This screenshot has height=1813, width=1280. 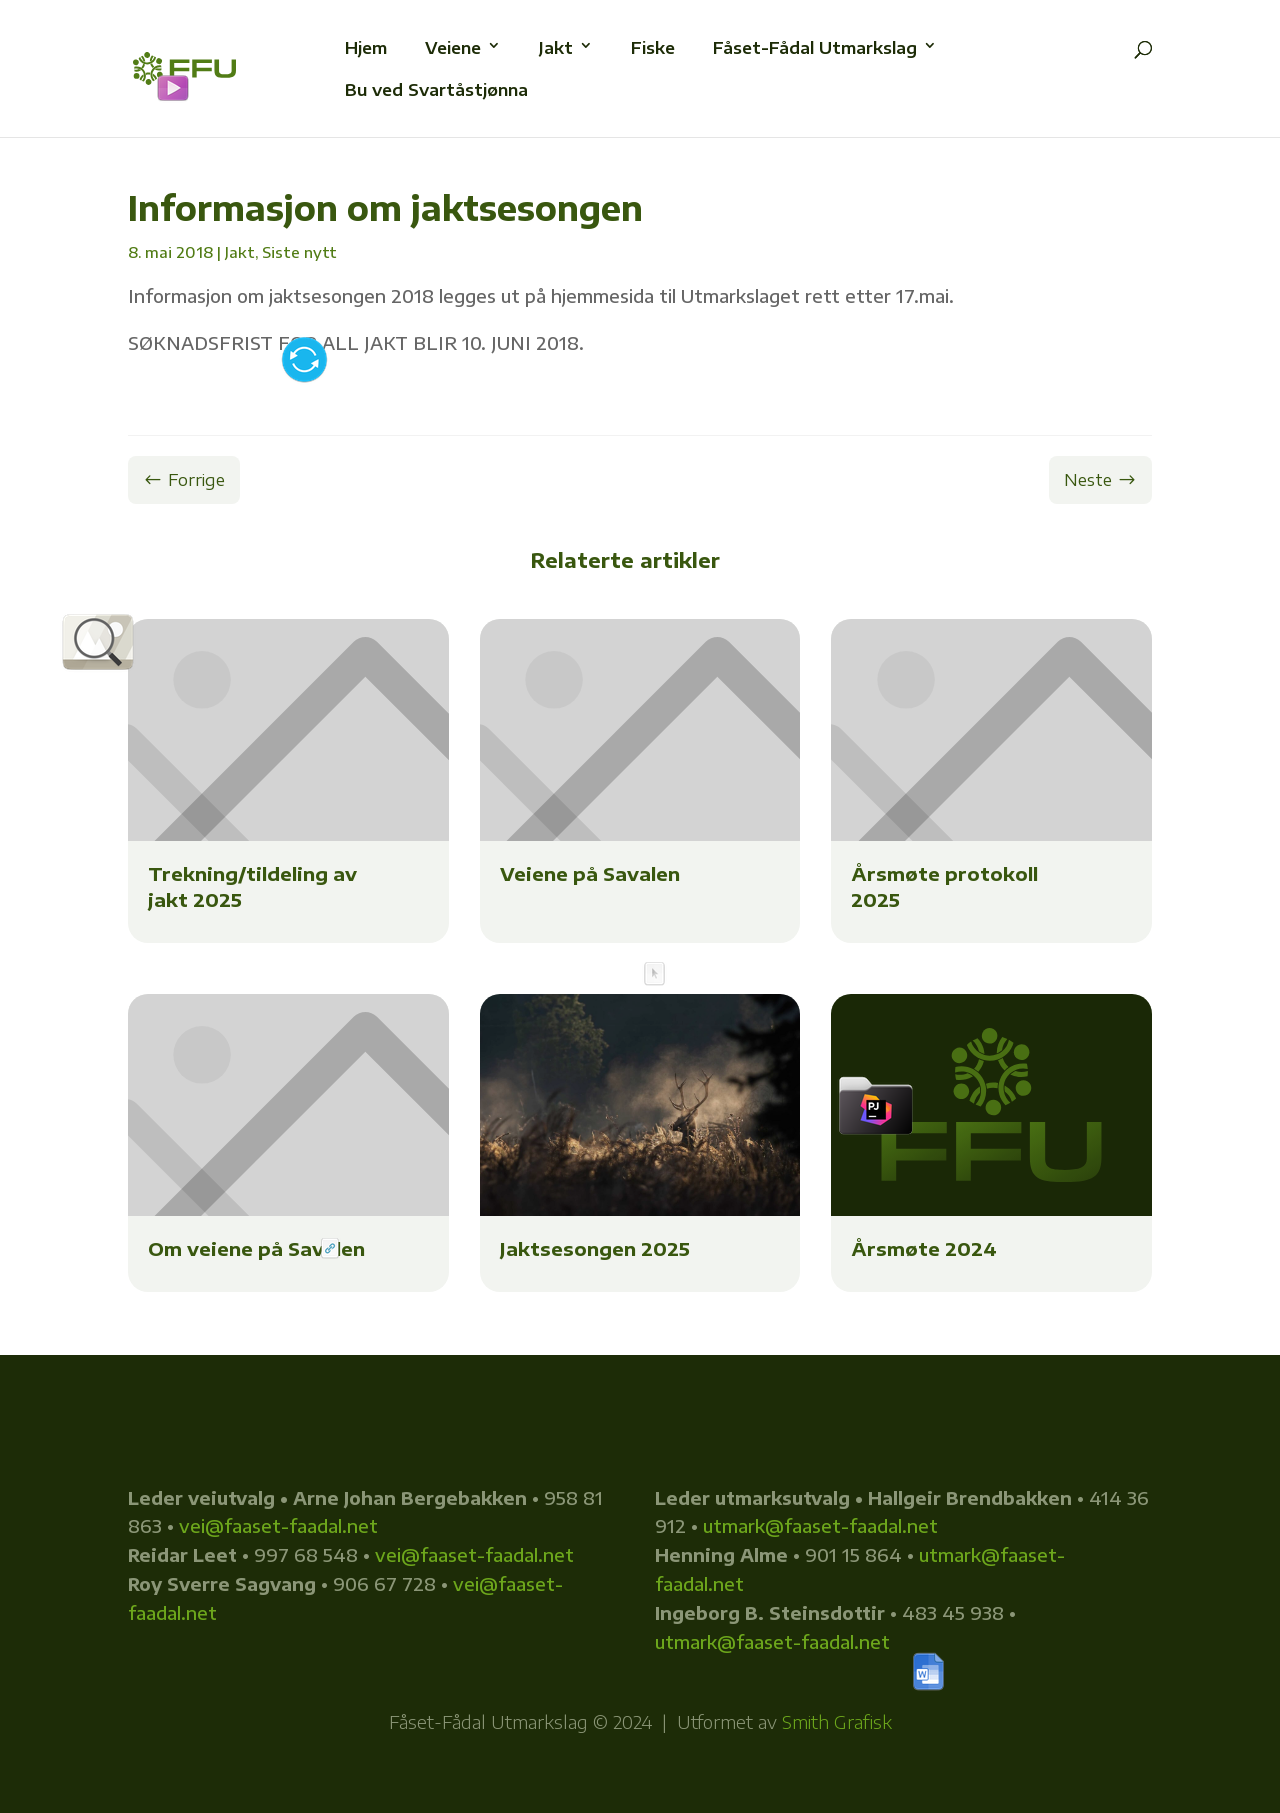 What do you see at coordinates (304, 359) in the screenshot?
I see `indicates syncing in progress` at bounding box center [304, 359].